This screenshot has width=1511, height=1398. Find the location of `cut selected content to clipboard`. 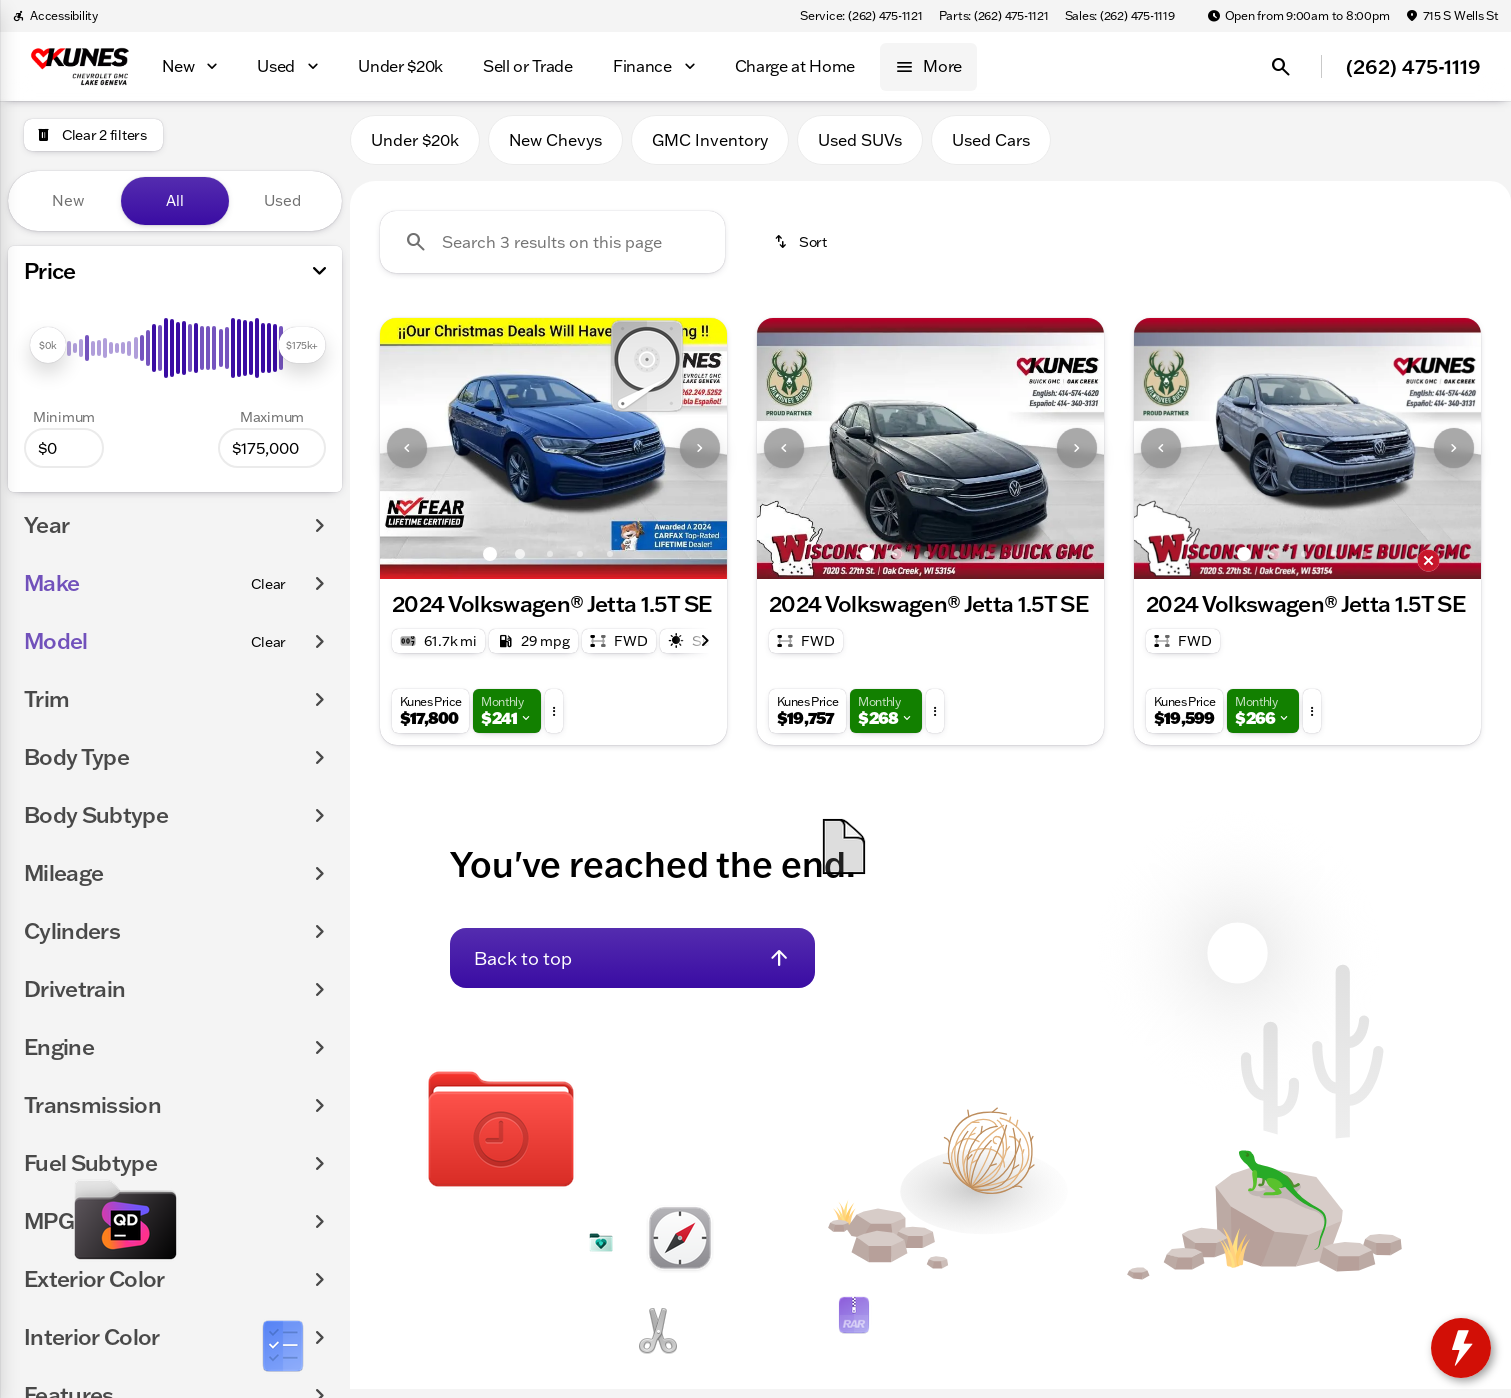

cut selected content to clipboard is located at coordinates (658, 1331).